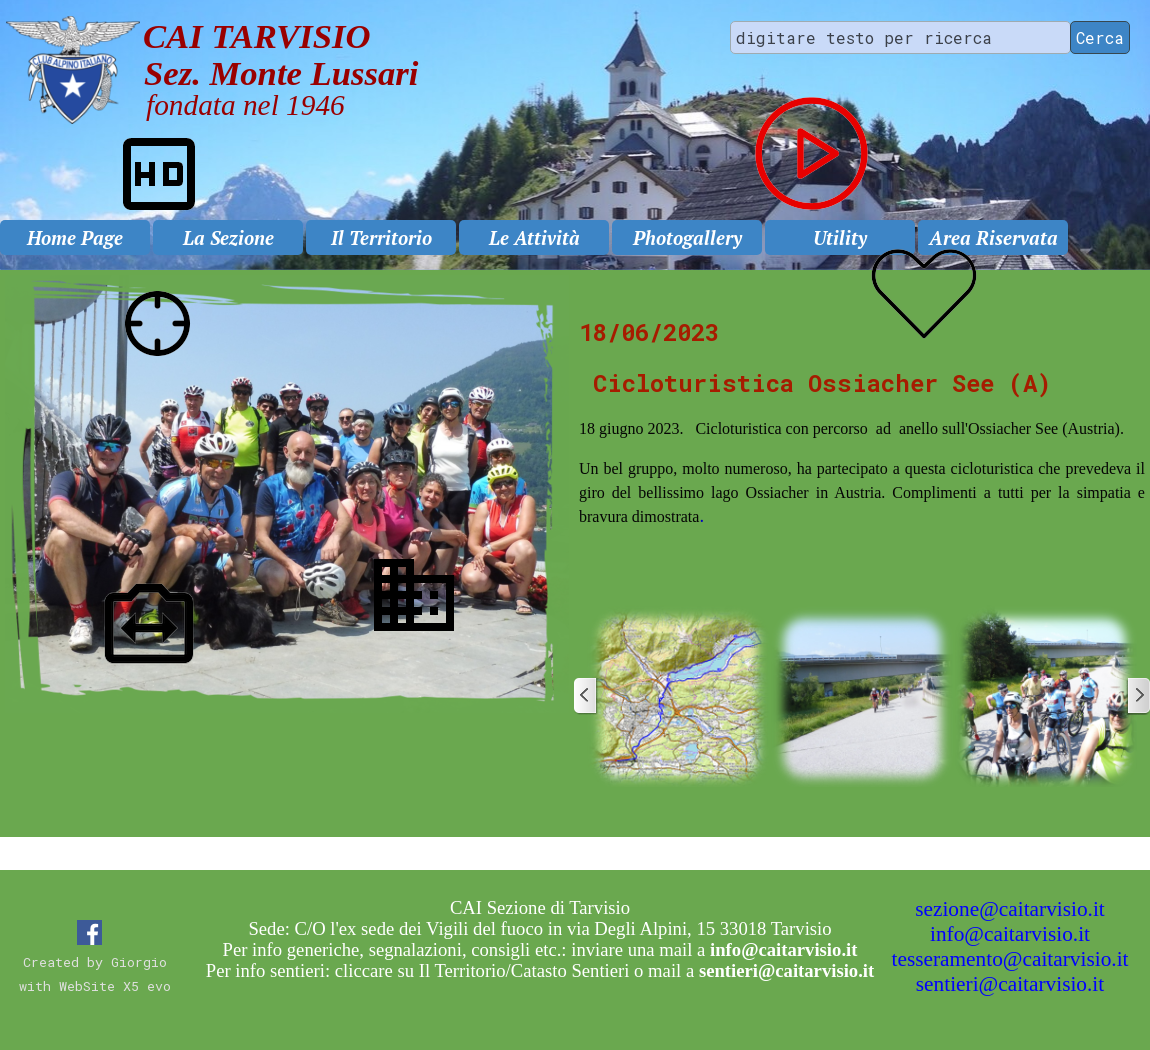 This screenshot has height=1050, width=1150. I want to click on switch between front and rear camera, so click(149, 628).